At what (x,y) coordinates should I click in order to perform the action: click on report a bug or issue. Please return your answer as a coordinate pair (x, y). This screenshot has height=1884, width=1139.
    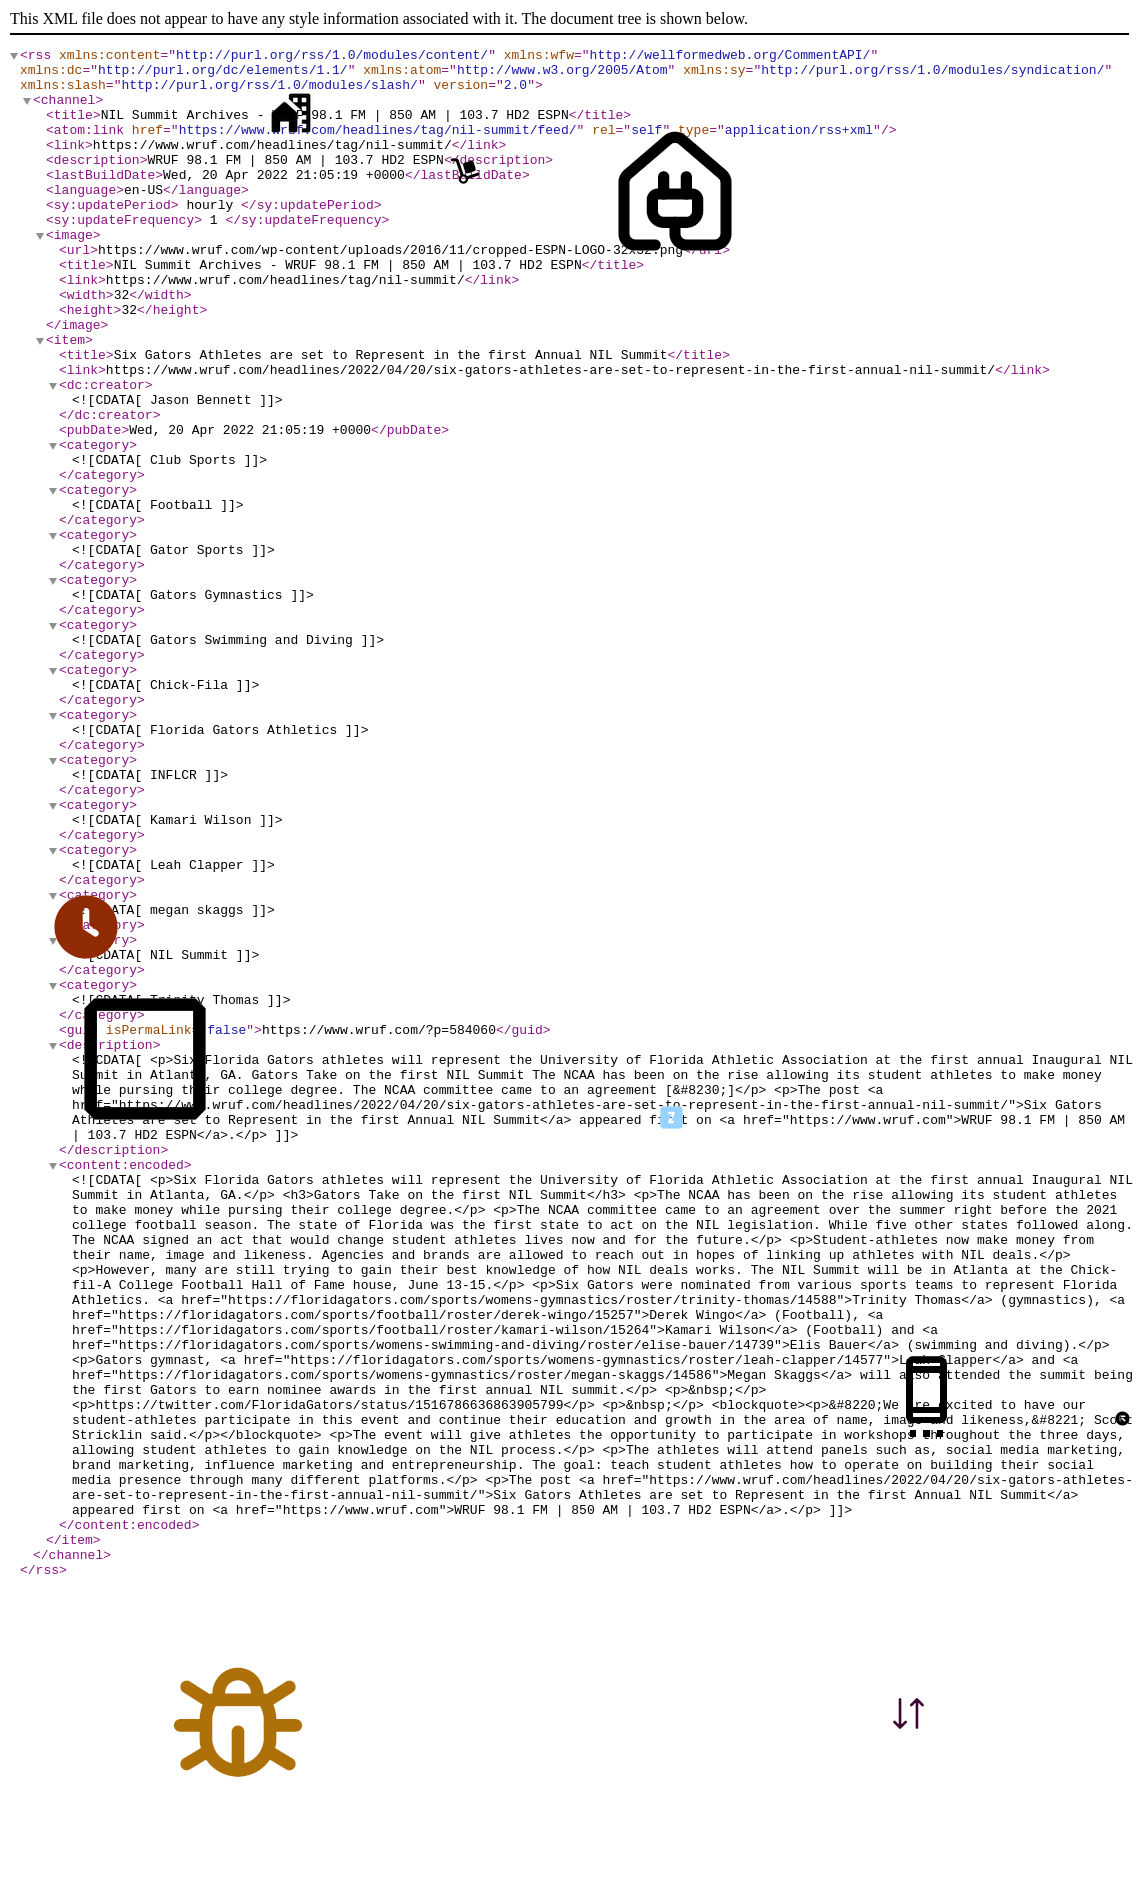
    Looking at the image, I should click on (238, 1719).